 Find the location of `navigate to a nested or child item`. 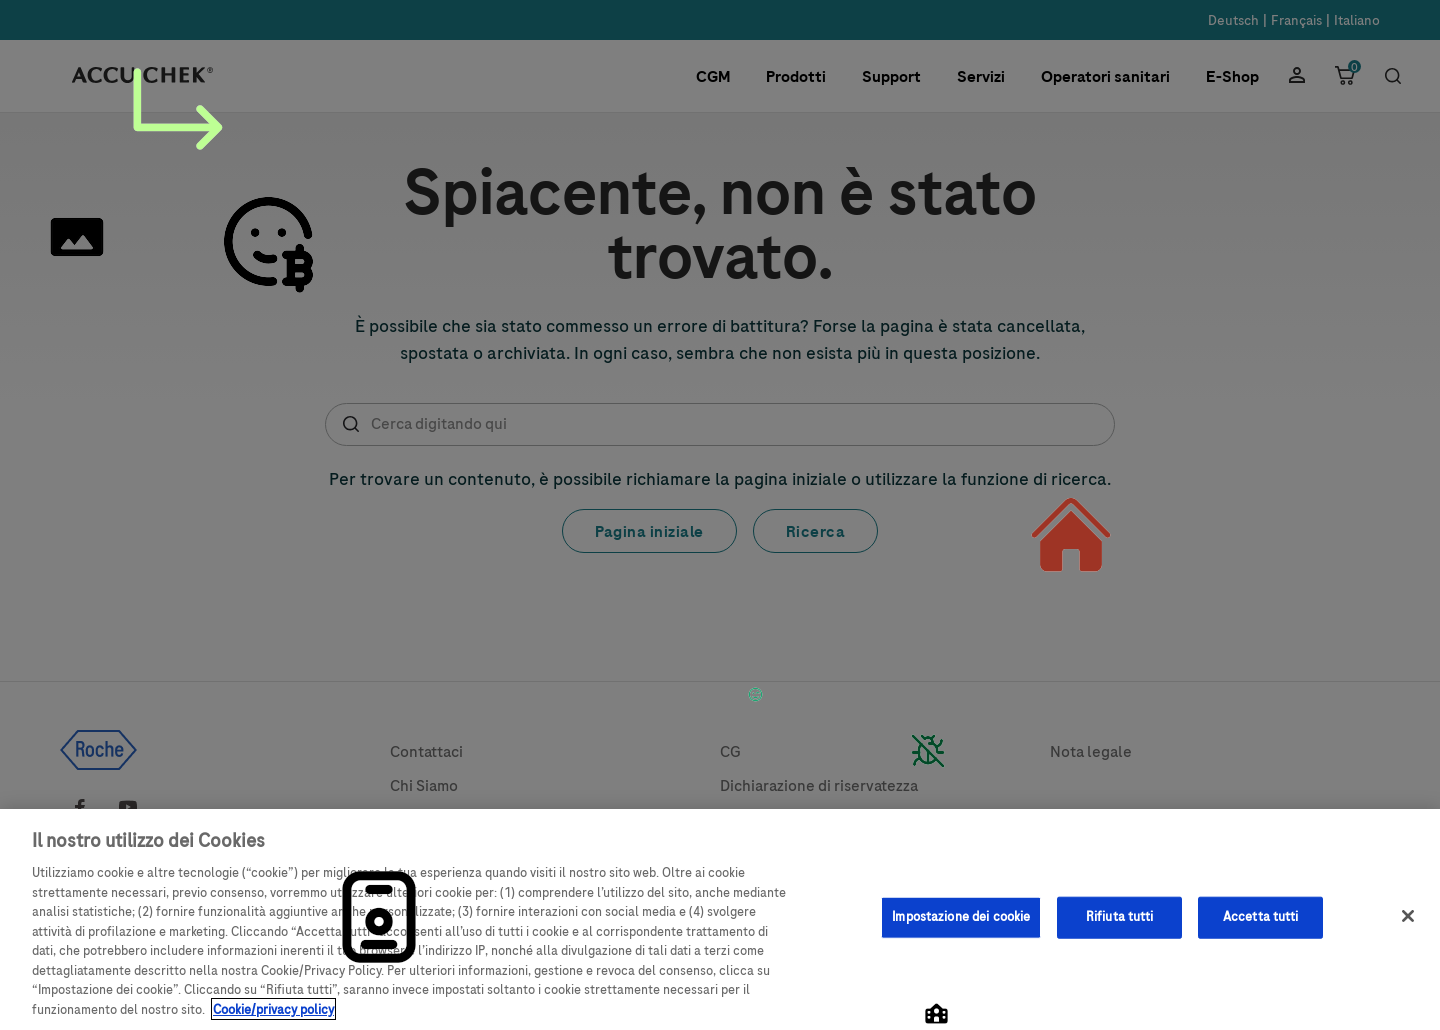

navigate to a nested or child item is located at coordinates (178, 109).